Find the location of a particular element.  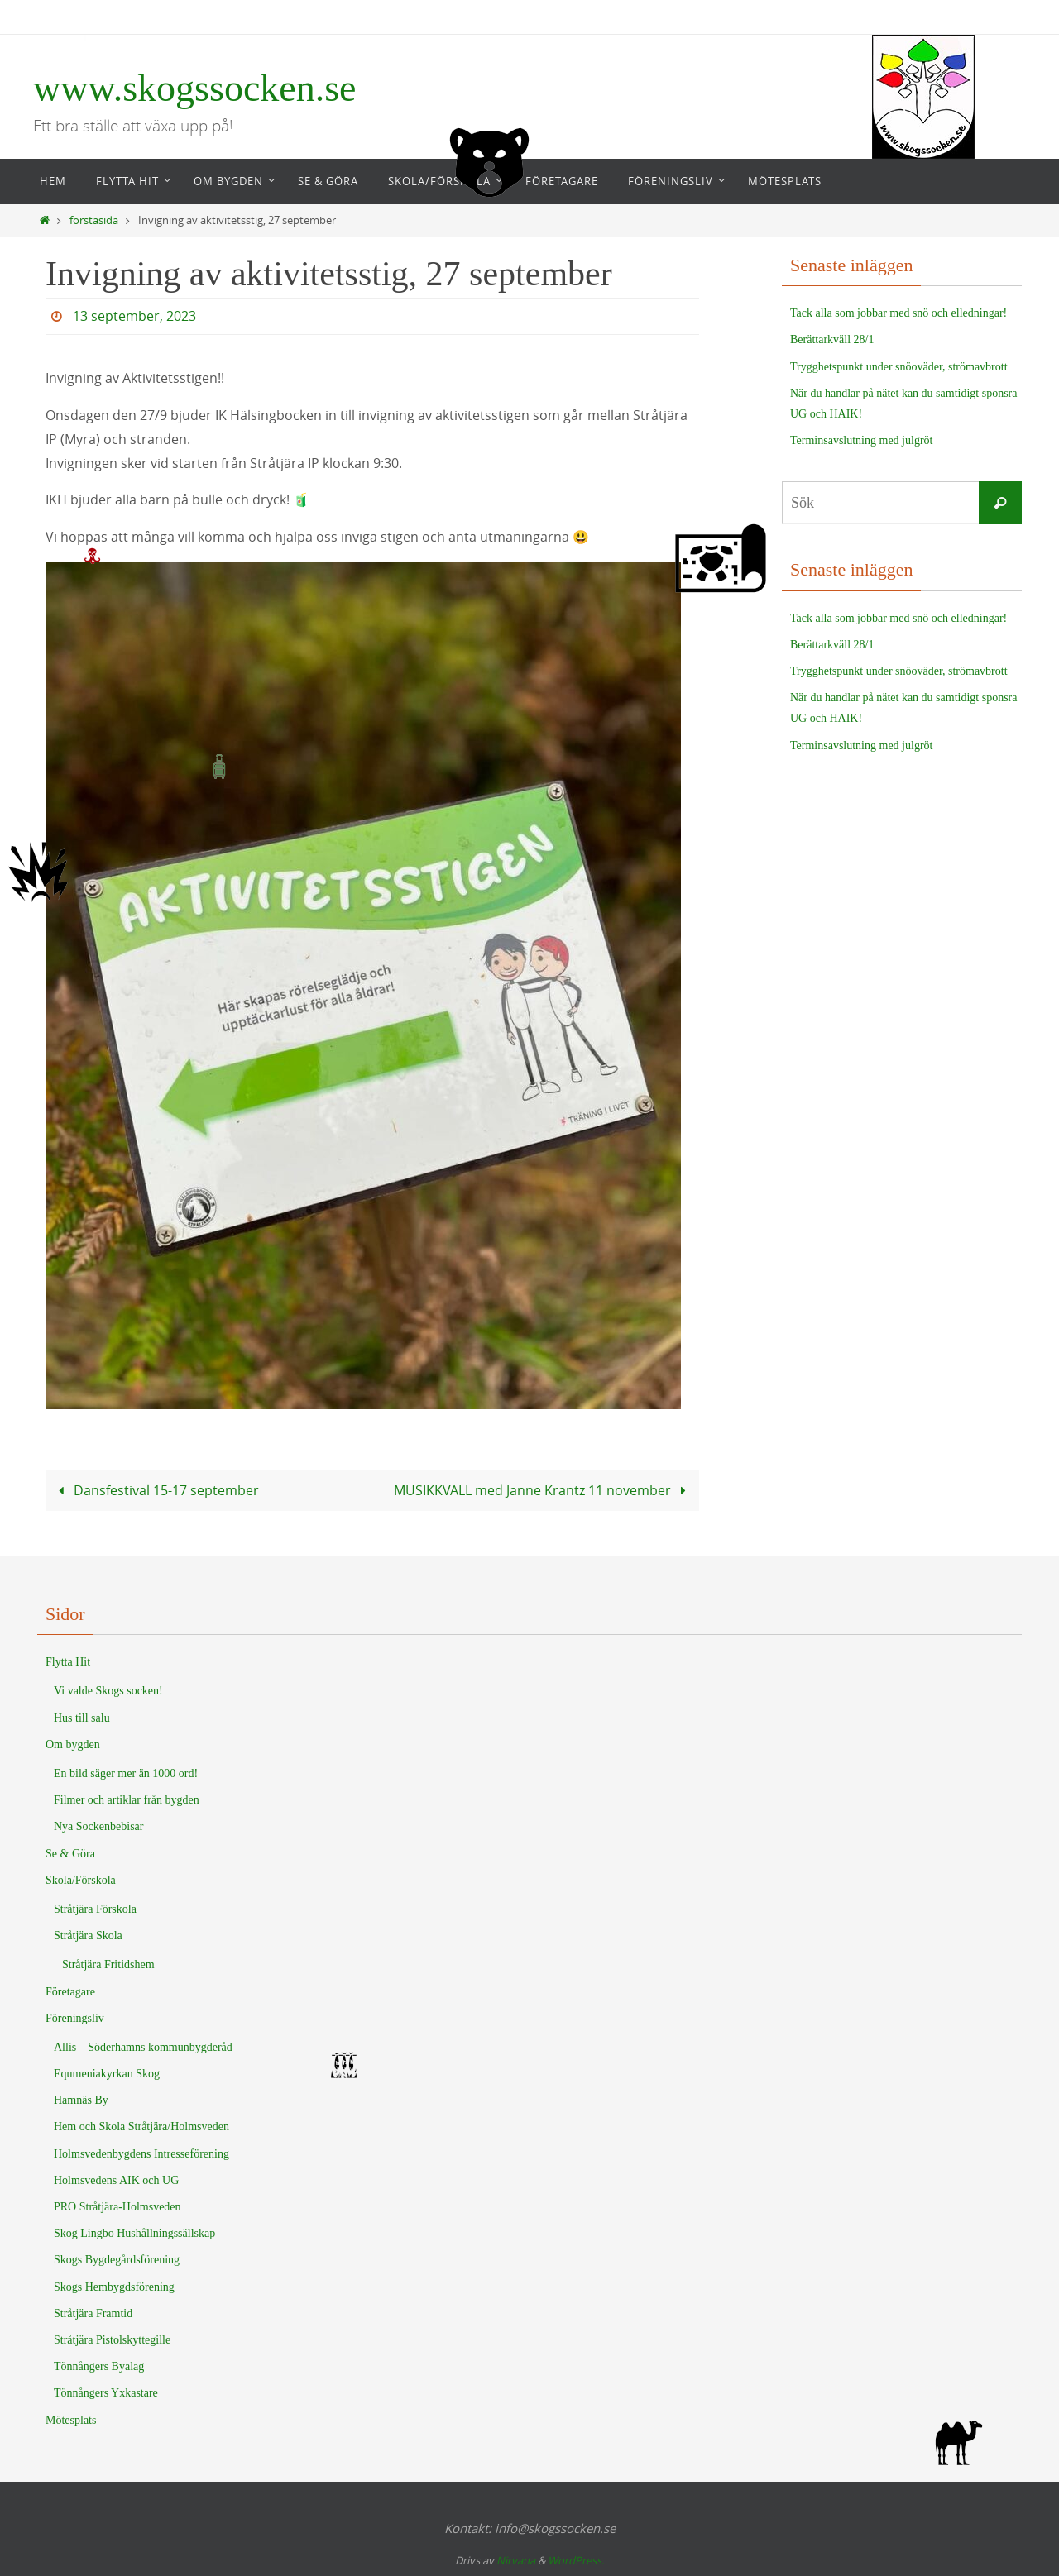

indicates a mine has been triggered or detonated is located at coordinates (38, 872).